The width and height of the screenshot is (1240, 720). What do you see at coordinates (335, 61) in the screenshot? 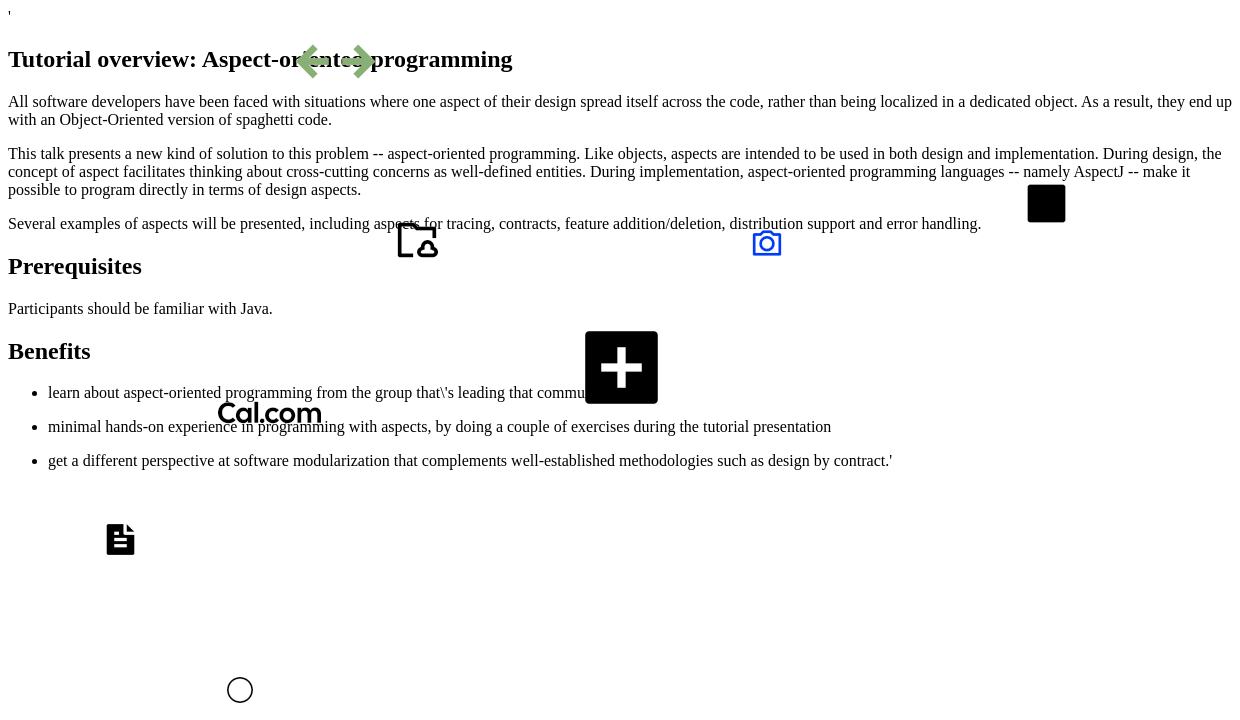
I see `expand content horizontally` at bounding box center [335, 61].